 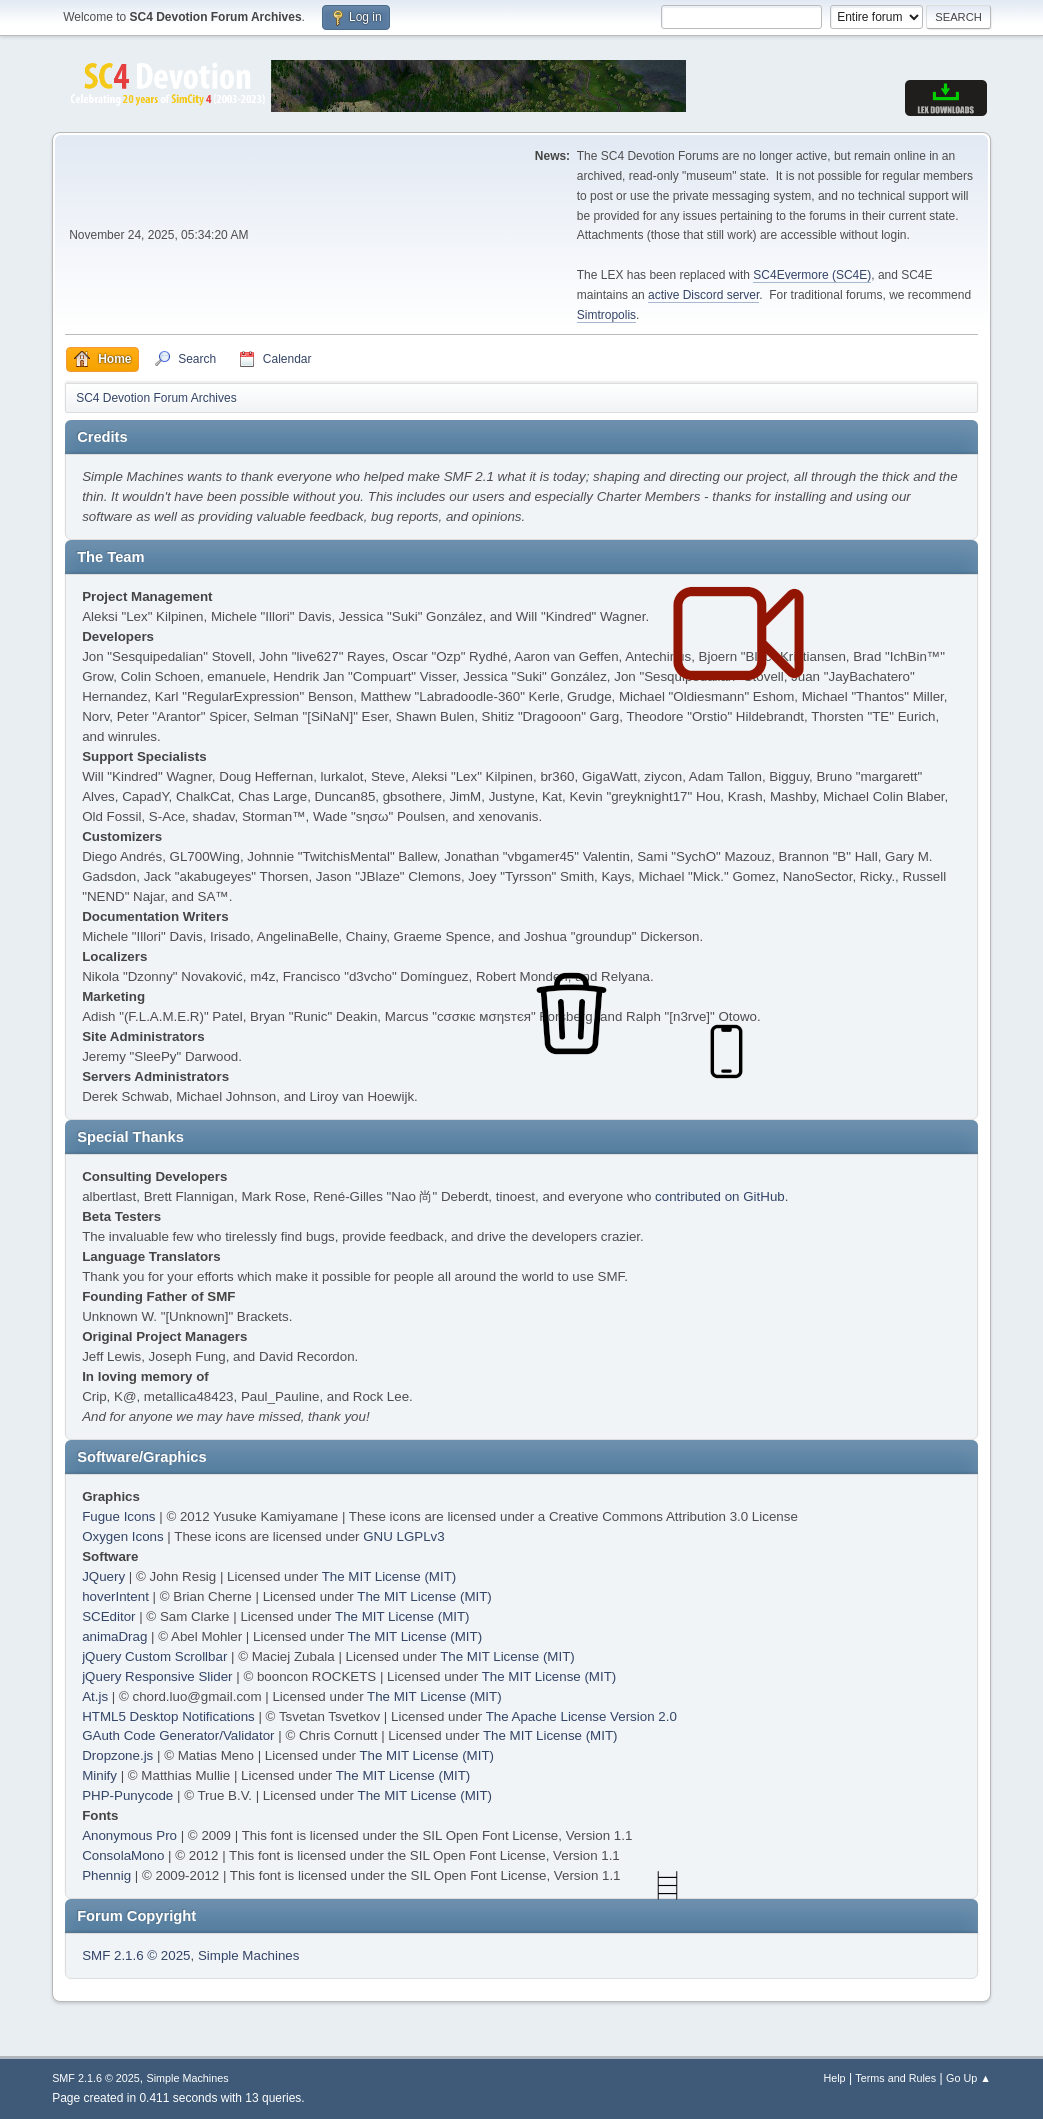 I want to click on access mobile device settings, so click(x=726, y=1051).